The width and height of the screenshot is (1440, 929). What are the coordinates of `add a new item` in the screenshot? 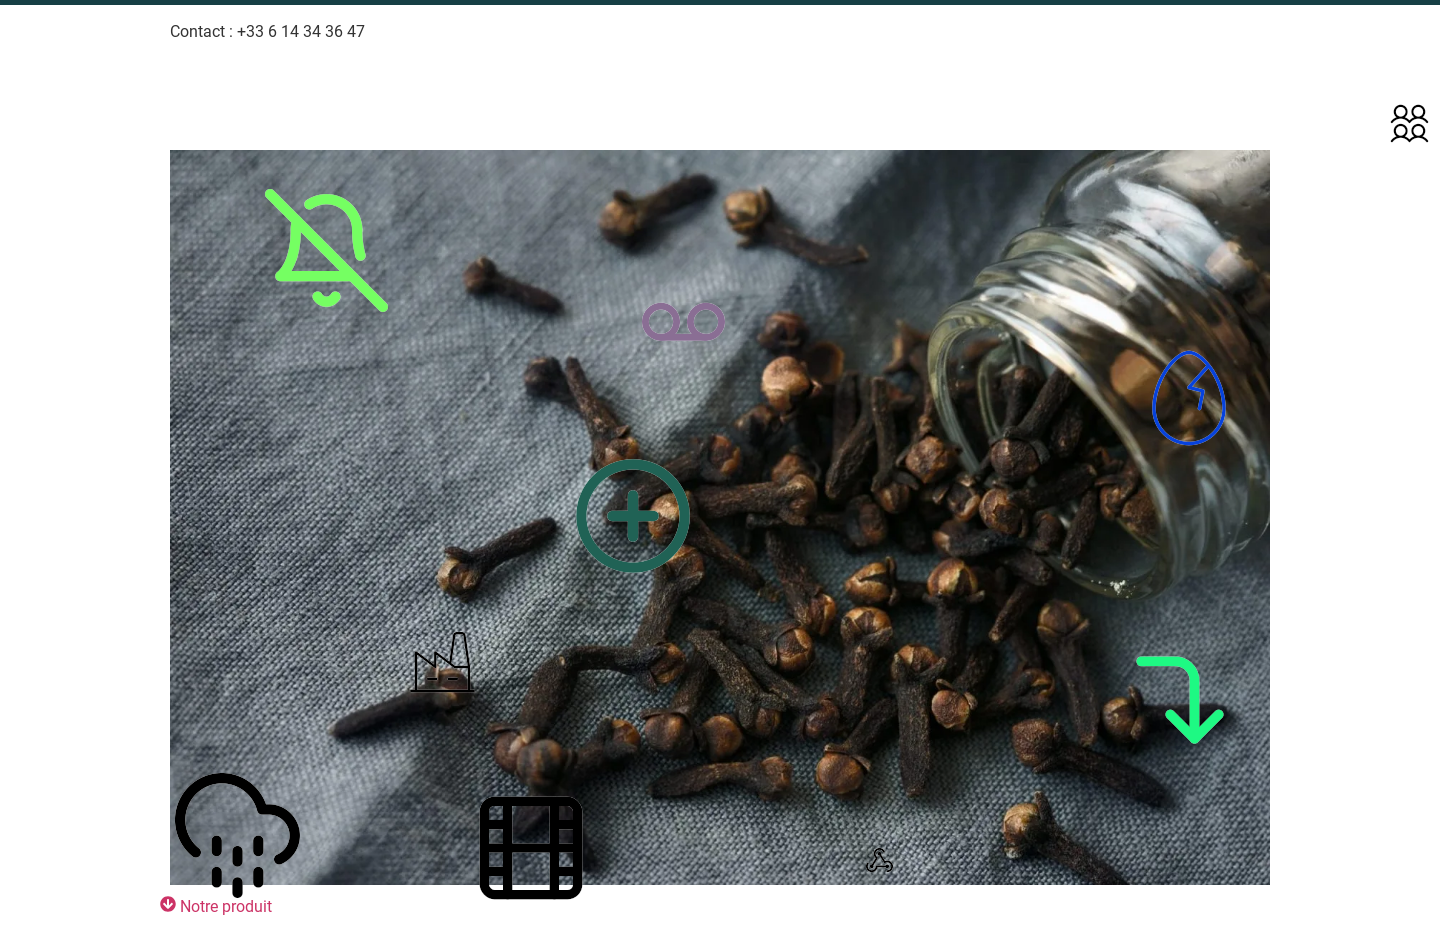 It's located at (633, 516).